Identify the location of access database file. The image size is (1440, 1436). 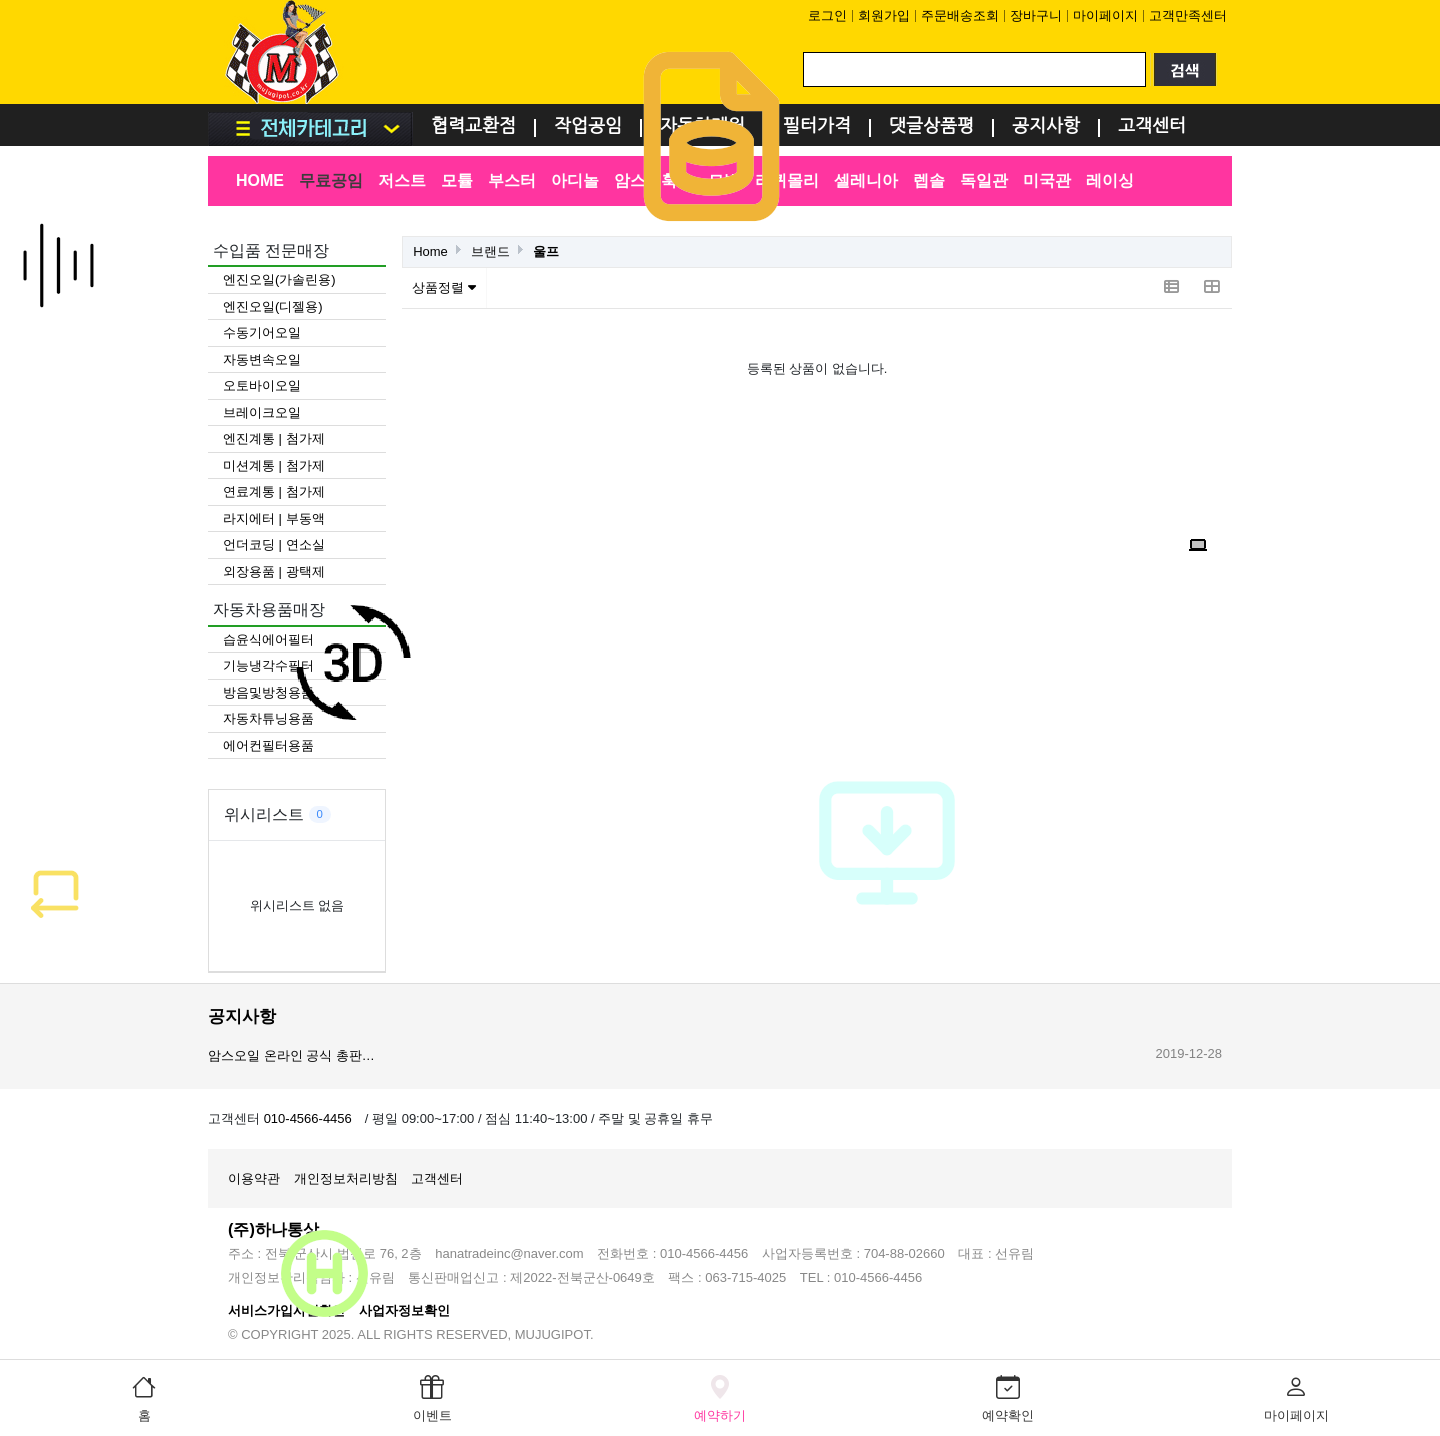
(711, 136).